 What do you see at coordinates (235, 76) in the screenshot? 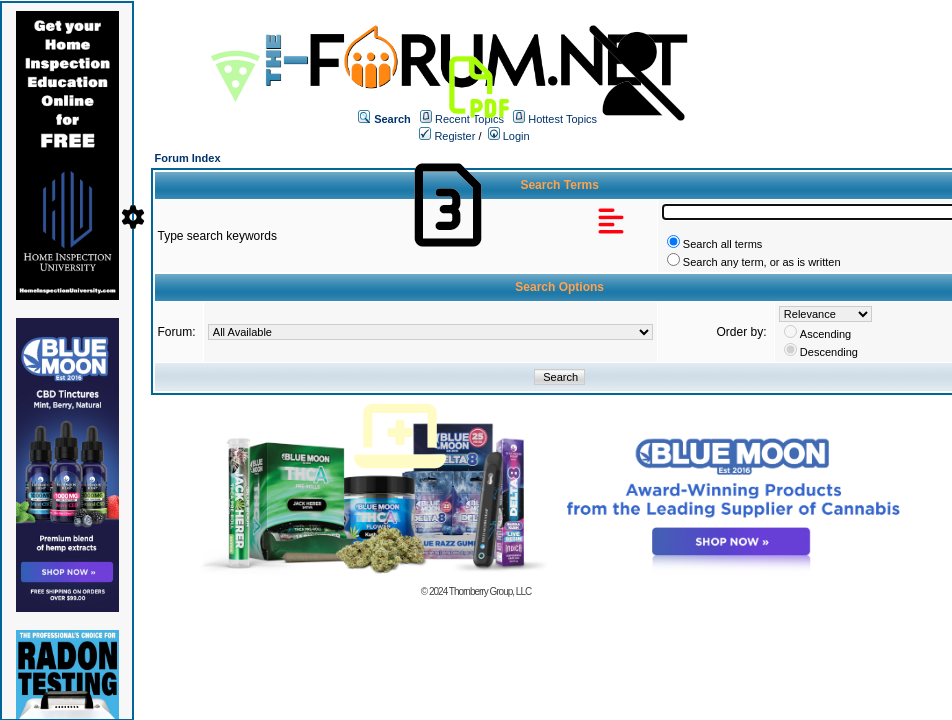
I see `order food or access food delivery` at bounding box center [235, 76].